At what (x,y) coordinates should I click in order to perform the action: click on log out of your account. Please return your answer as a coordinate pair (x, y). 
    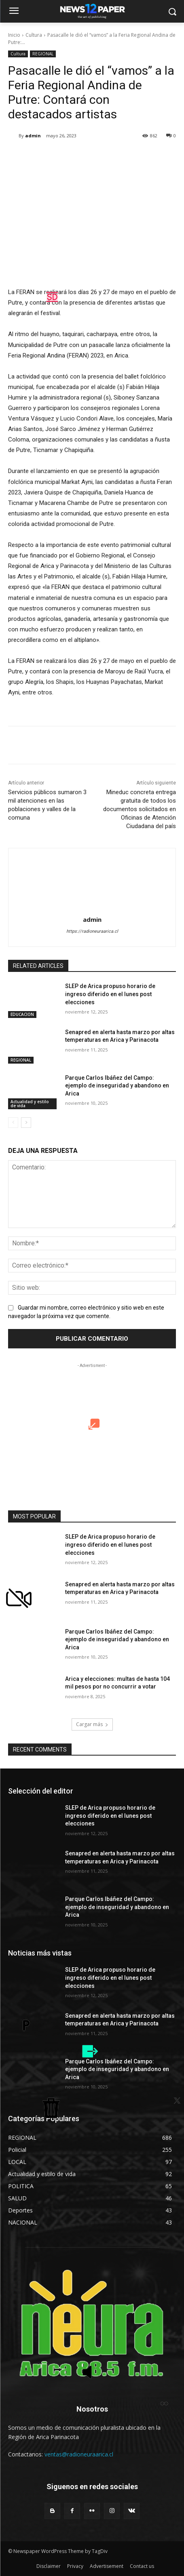
    Looking at the image, I should click on (90, 2051).